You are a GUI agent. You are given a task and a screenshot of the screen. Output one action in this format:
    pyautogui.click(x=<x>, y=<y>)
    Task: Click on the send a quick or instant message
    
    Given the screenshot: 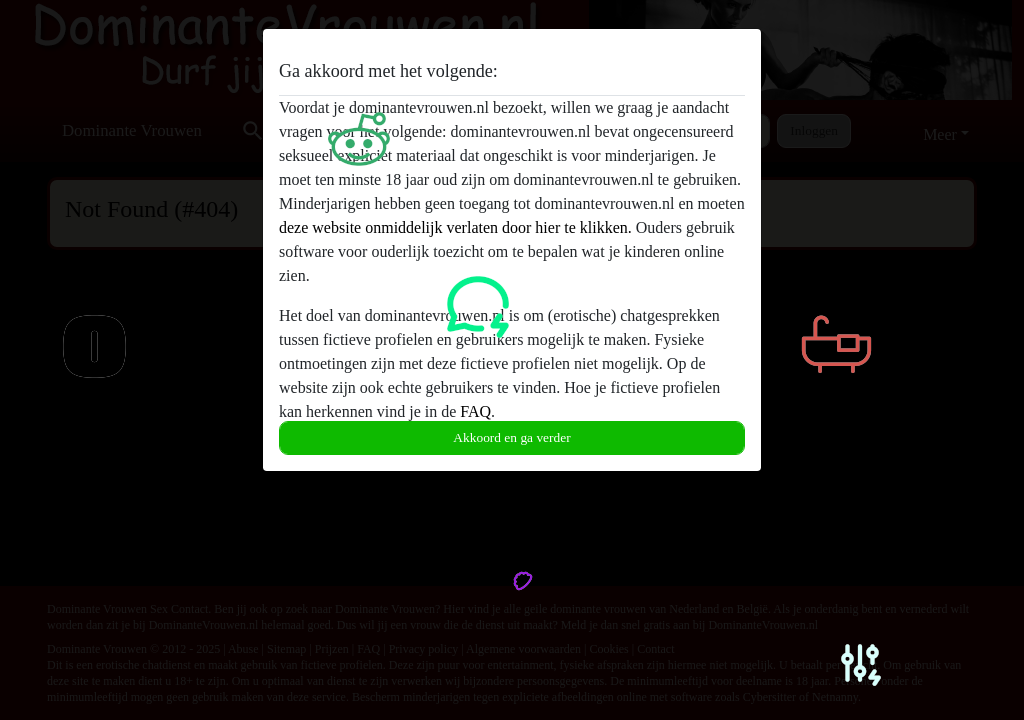 What is the action you would take?
    pyautogui.click(x=478, y=304)
    